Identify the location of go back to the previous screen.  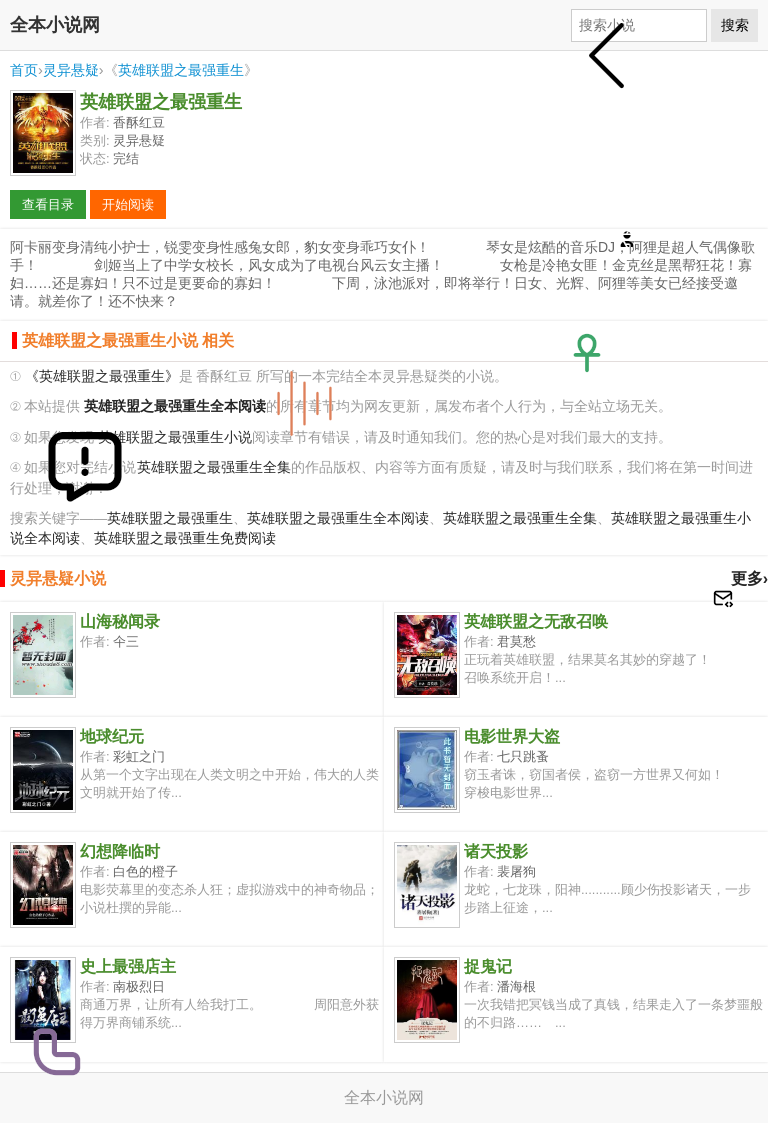
(609, 55).